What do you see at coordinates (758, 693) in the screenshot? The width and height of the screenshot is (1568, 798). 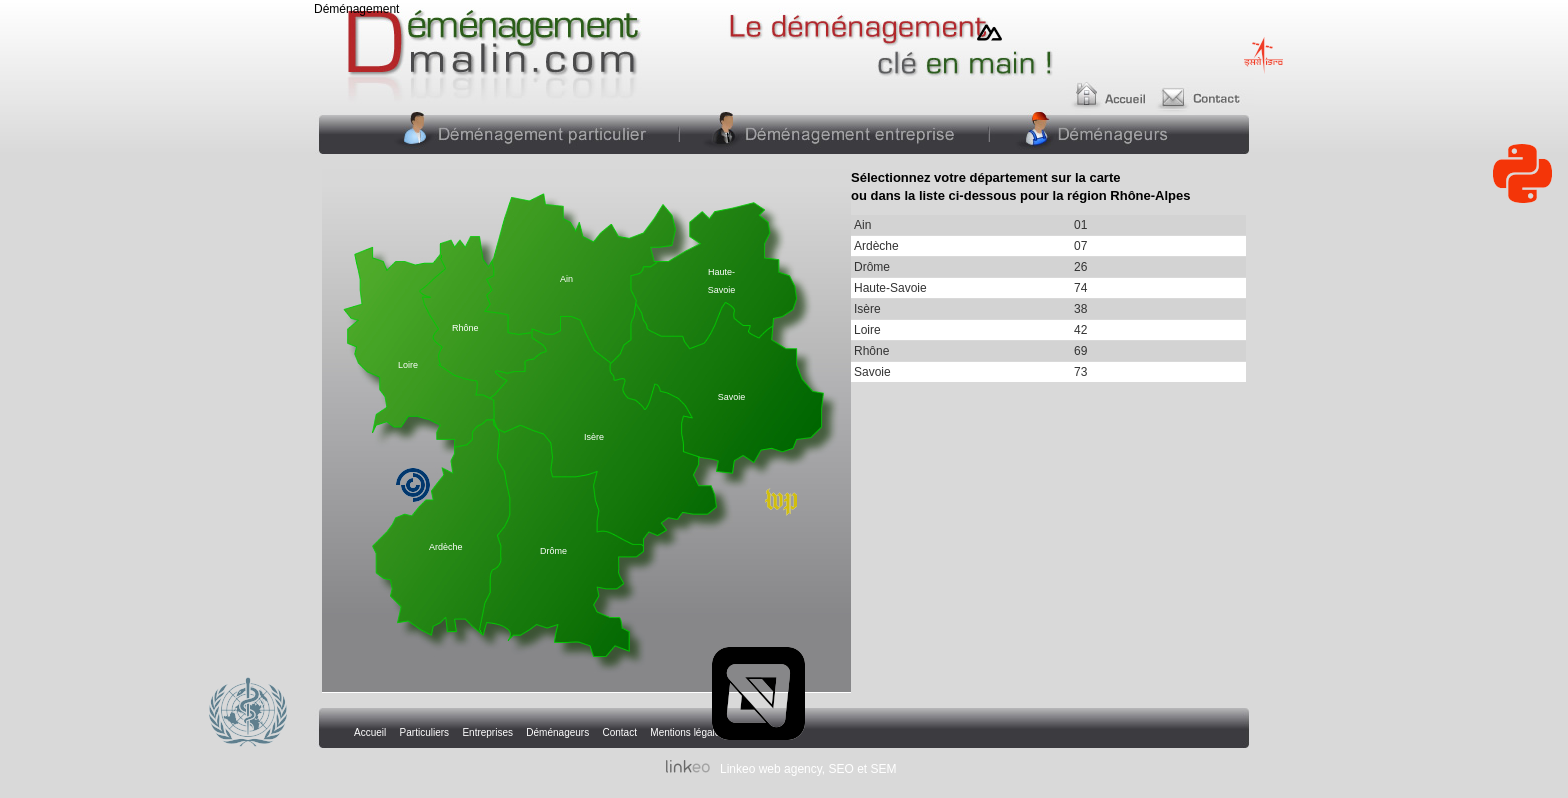 I see `mock service worker (MSW) library logo` at bounding box center [758, 693].